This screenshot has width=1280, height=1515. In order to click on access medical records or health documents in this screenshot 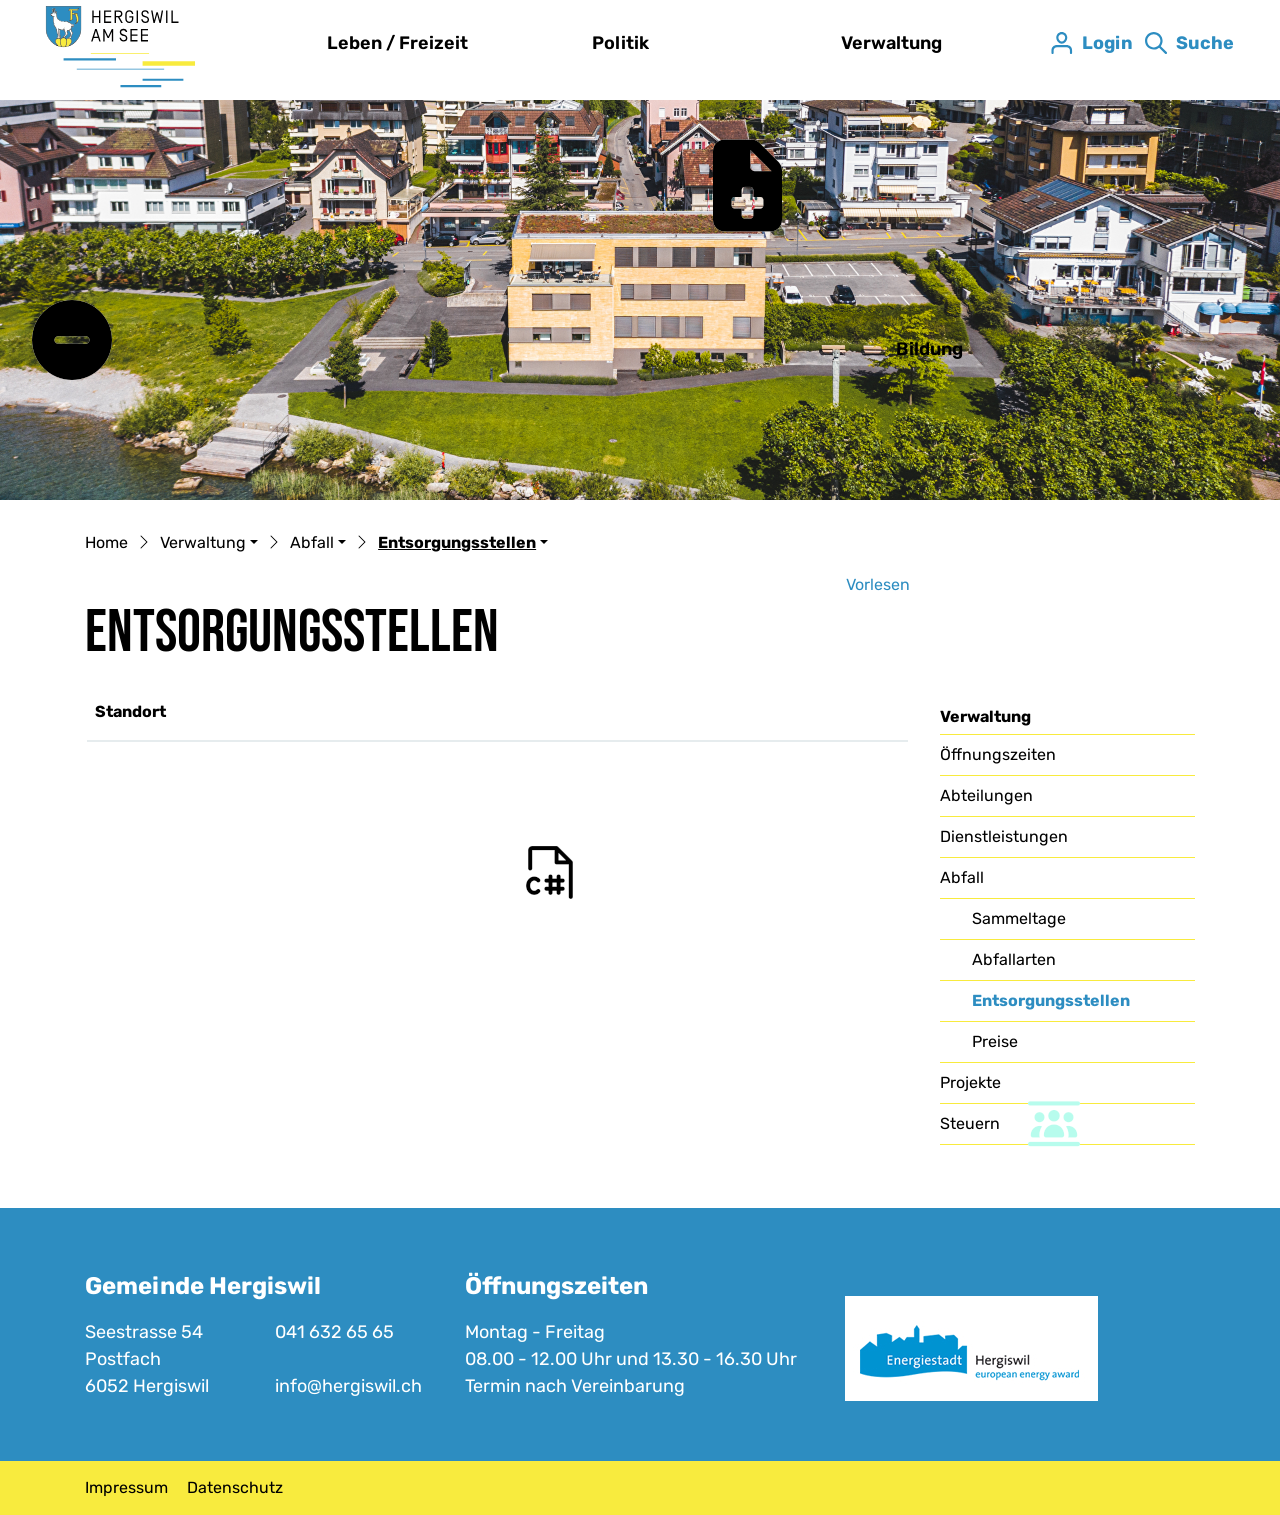, I will do `click(747, 185)`.